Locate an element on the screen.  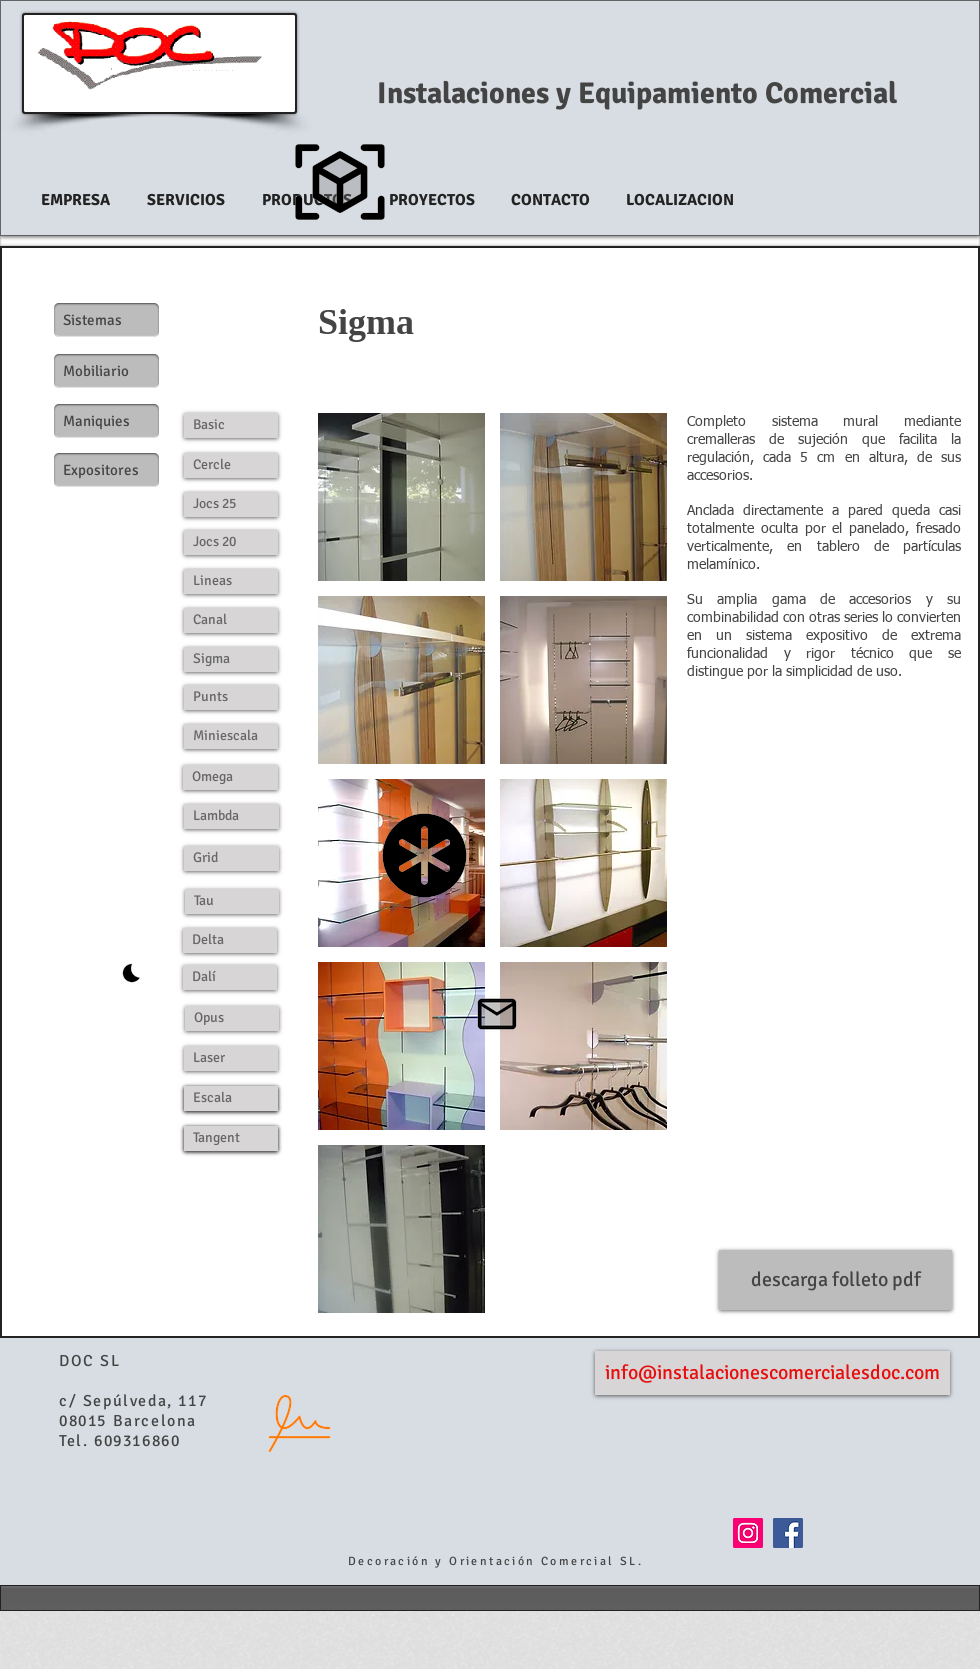
indicates a required field in a form is located at coordinates (424, 855).